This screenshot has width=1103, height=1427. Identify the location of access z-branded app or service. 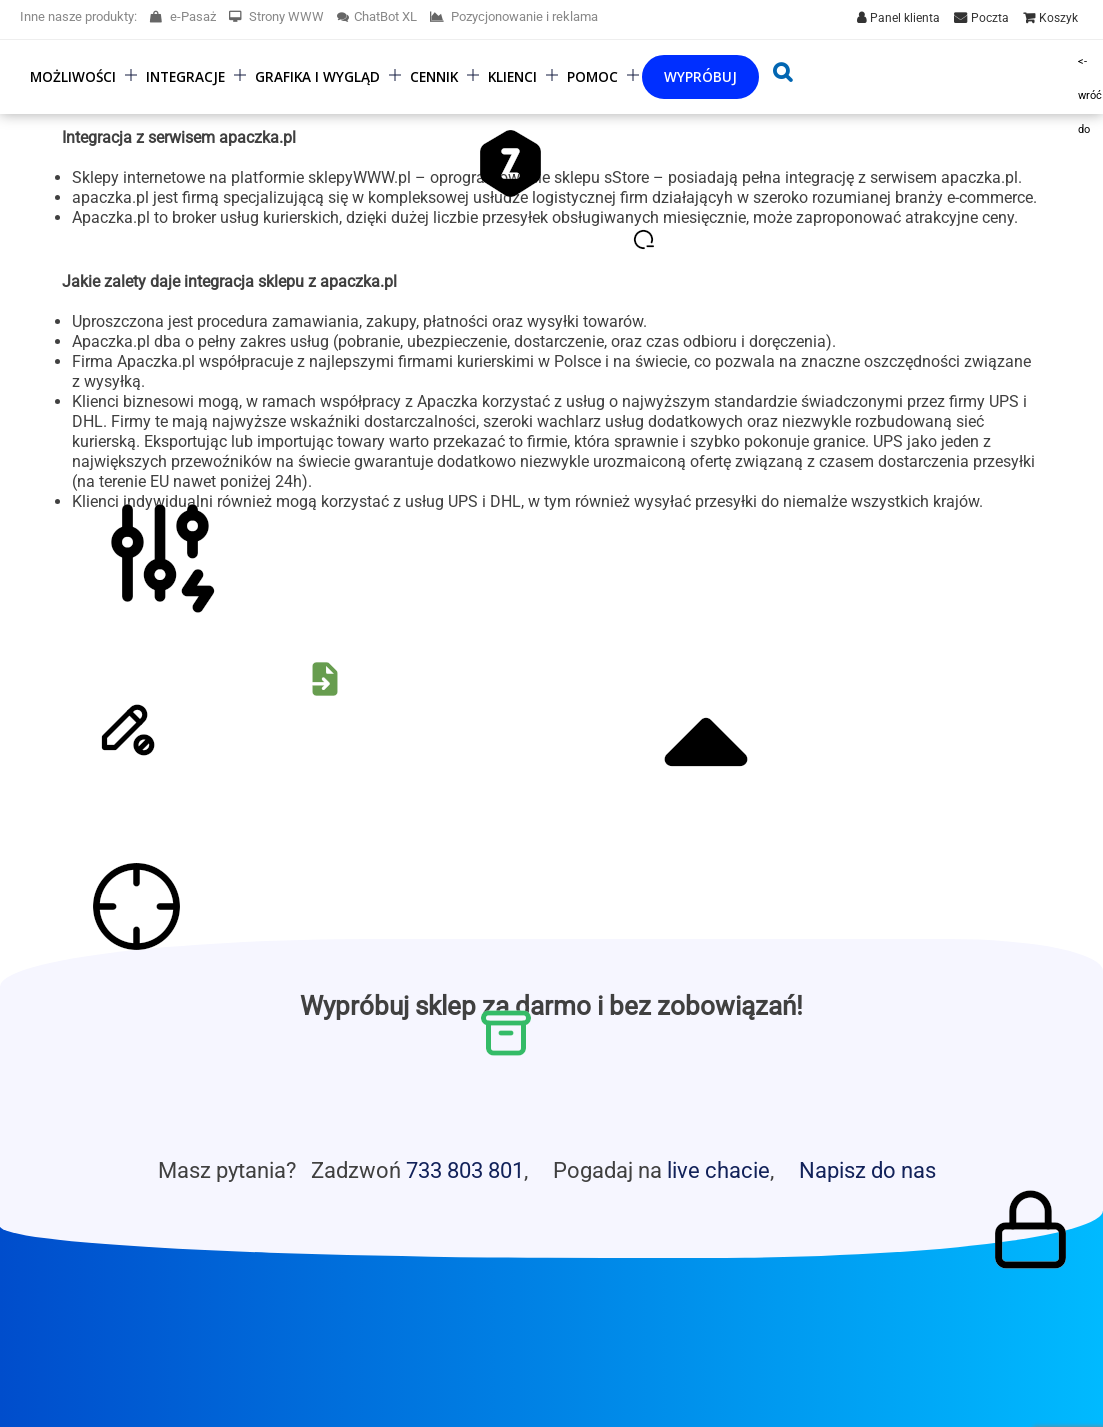
(510, 163).